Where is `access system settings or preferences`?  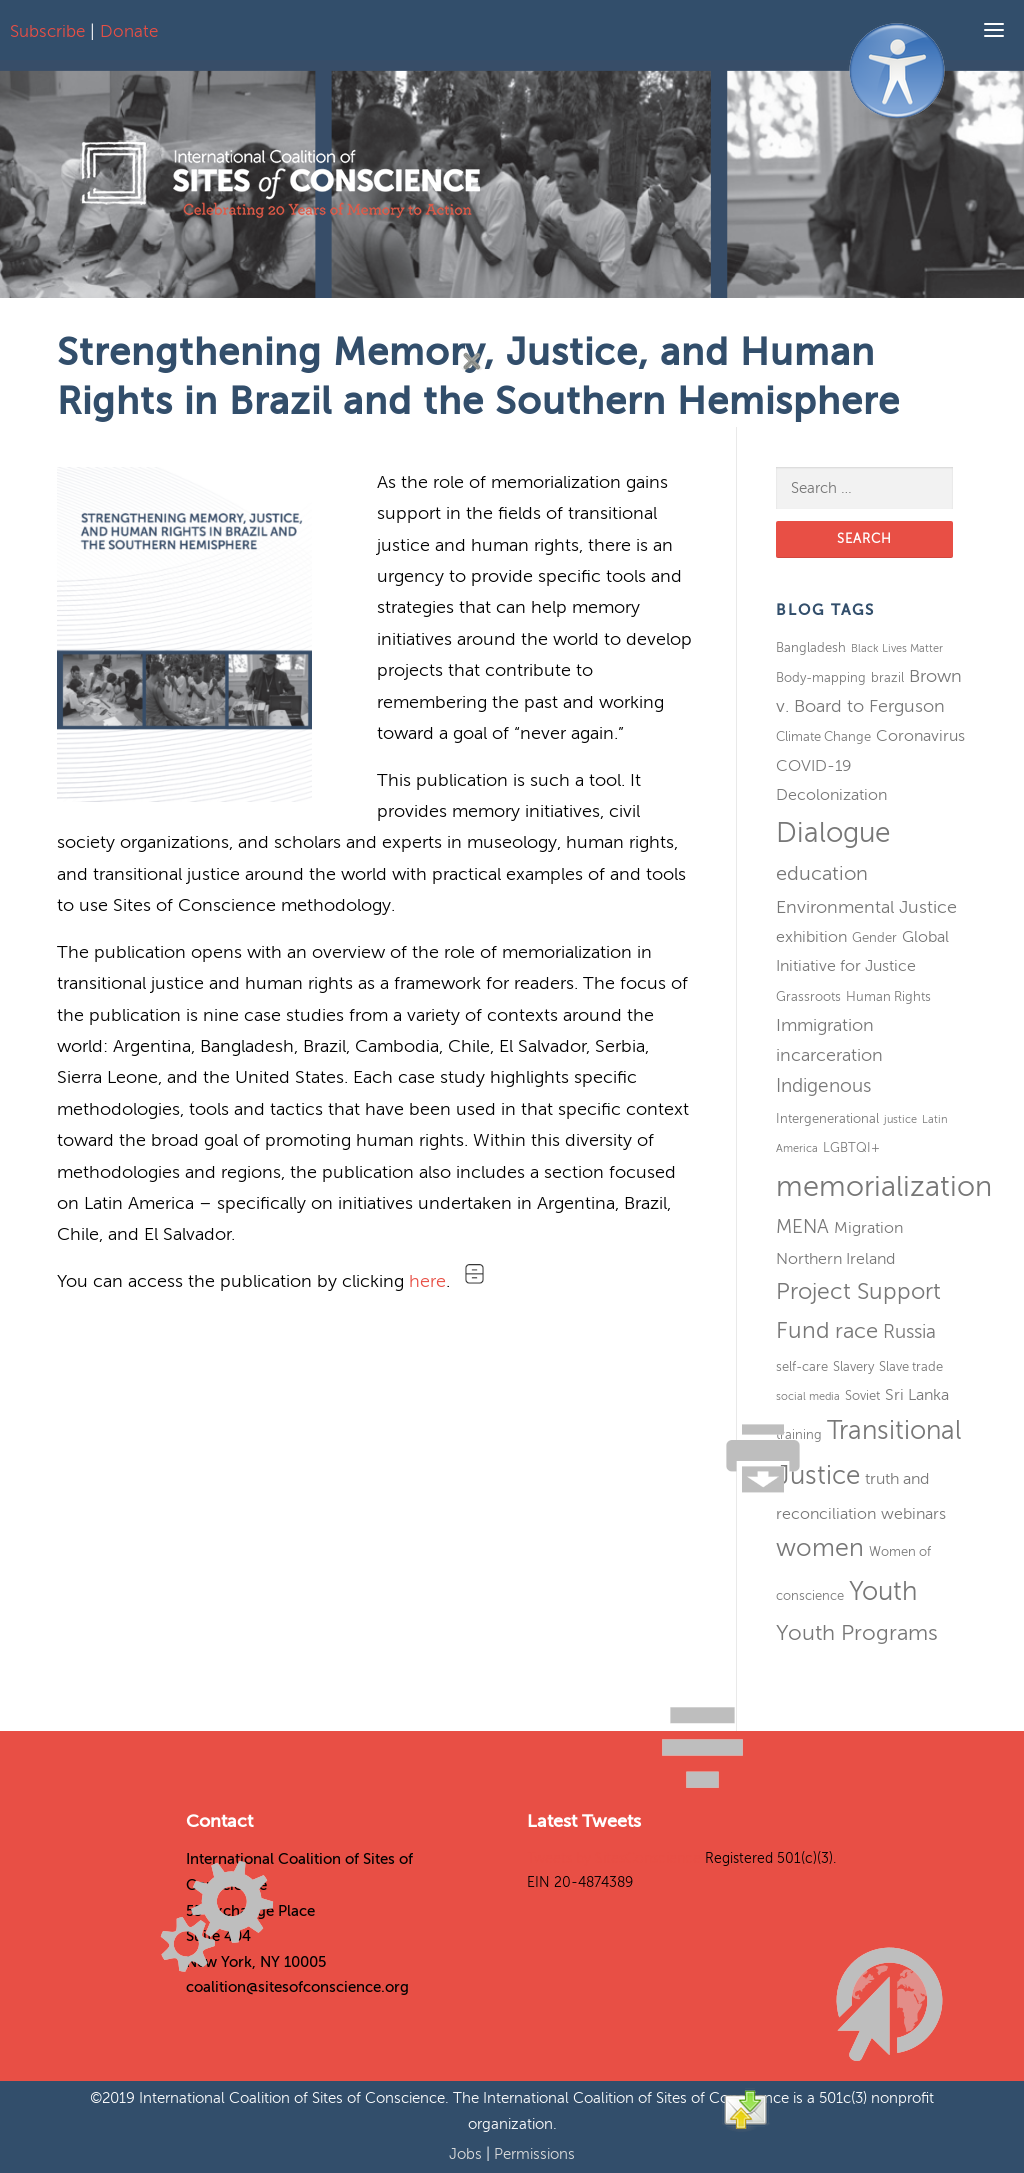
access system settings or preferences is located at coordinates (214, 1919).